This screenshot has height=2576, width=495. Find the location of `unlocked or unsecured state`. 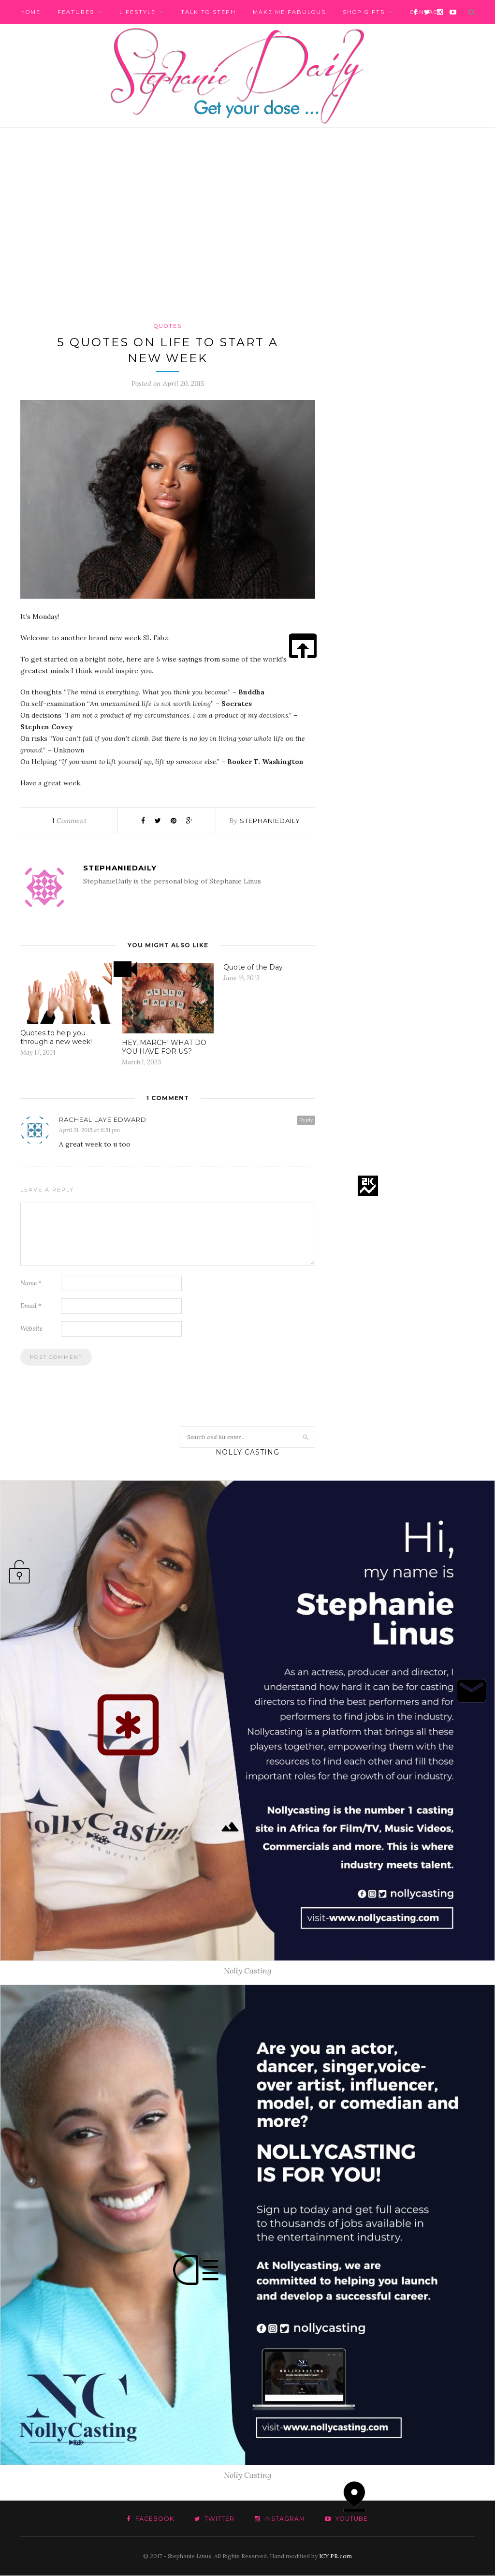

unlocked or unsecured state is located at coordinates (19, 1573).